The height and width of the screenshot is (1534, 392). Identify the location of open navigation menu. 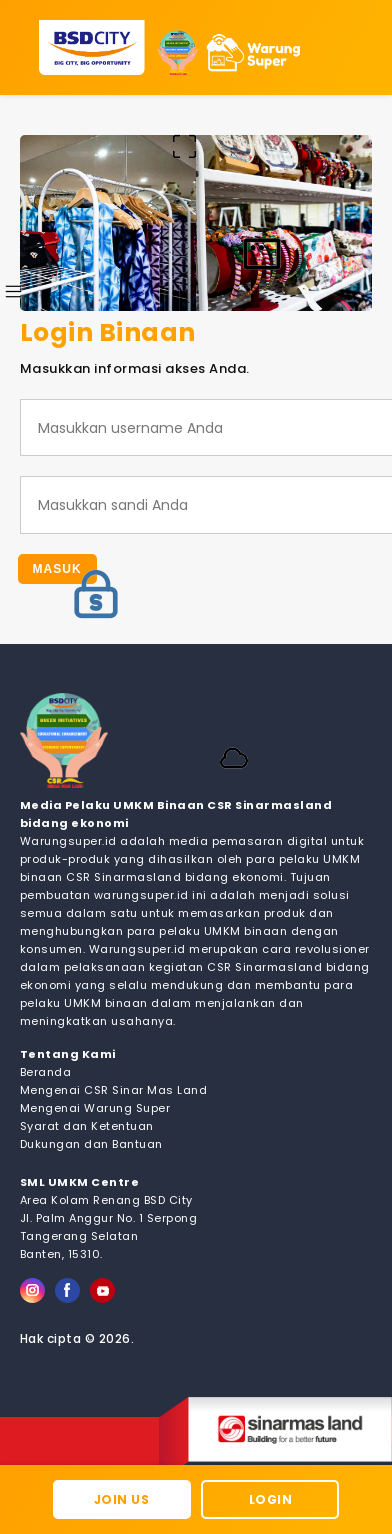
(13, 291).